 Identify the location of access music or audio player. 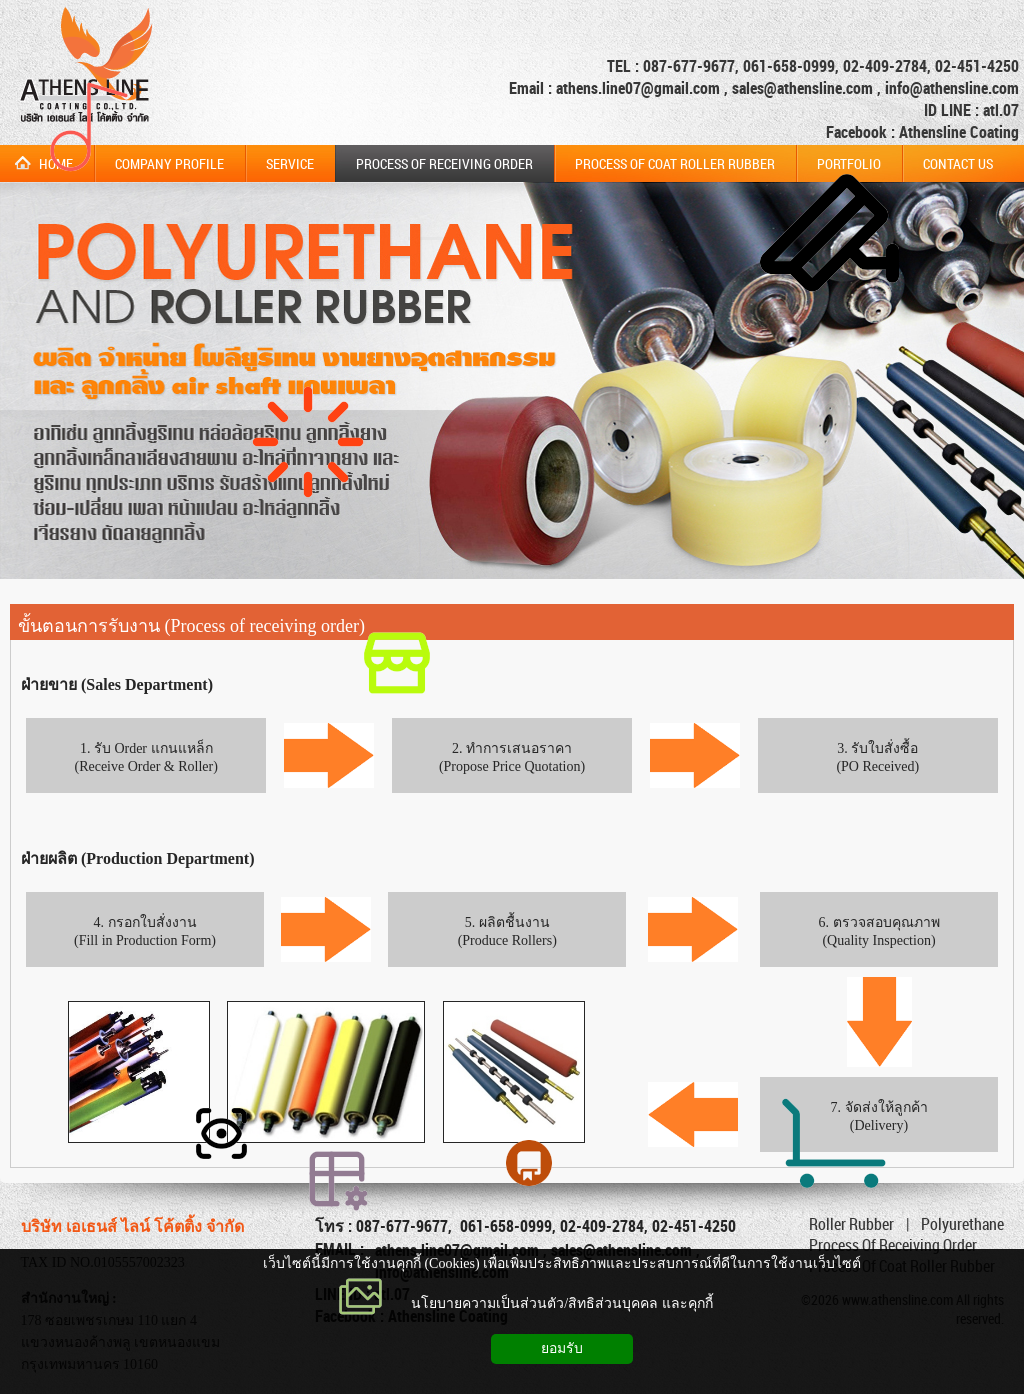
(89, 125).